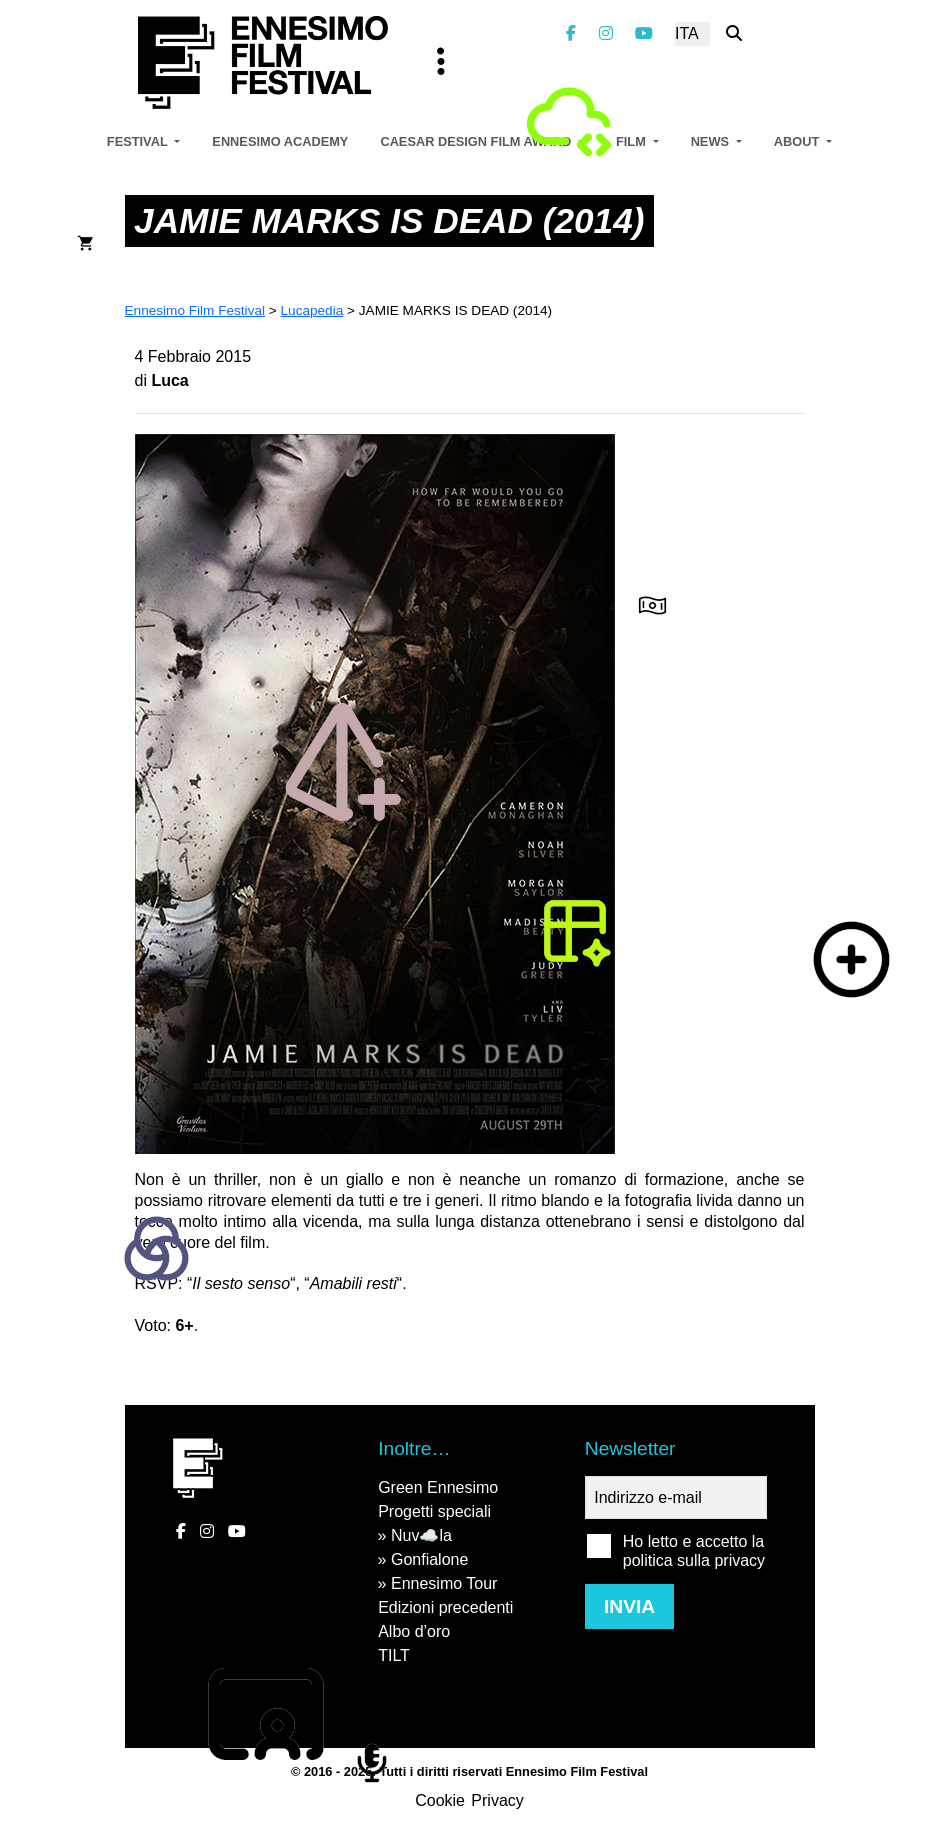 Image resolution: width=939 pixels, height=1837 pixels. Describe the element at coordinates (342, 762) in the screenshot. I see `add a new 3D object or shape` at that location.